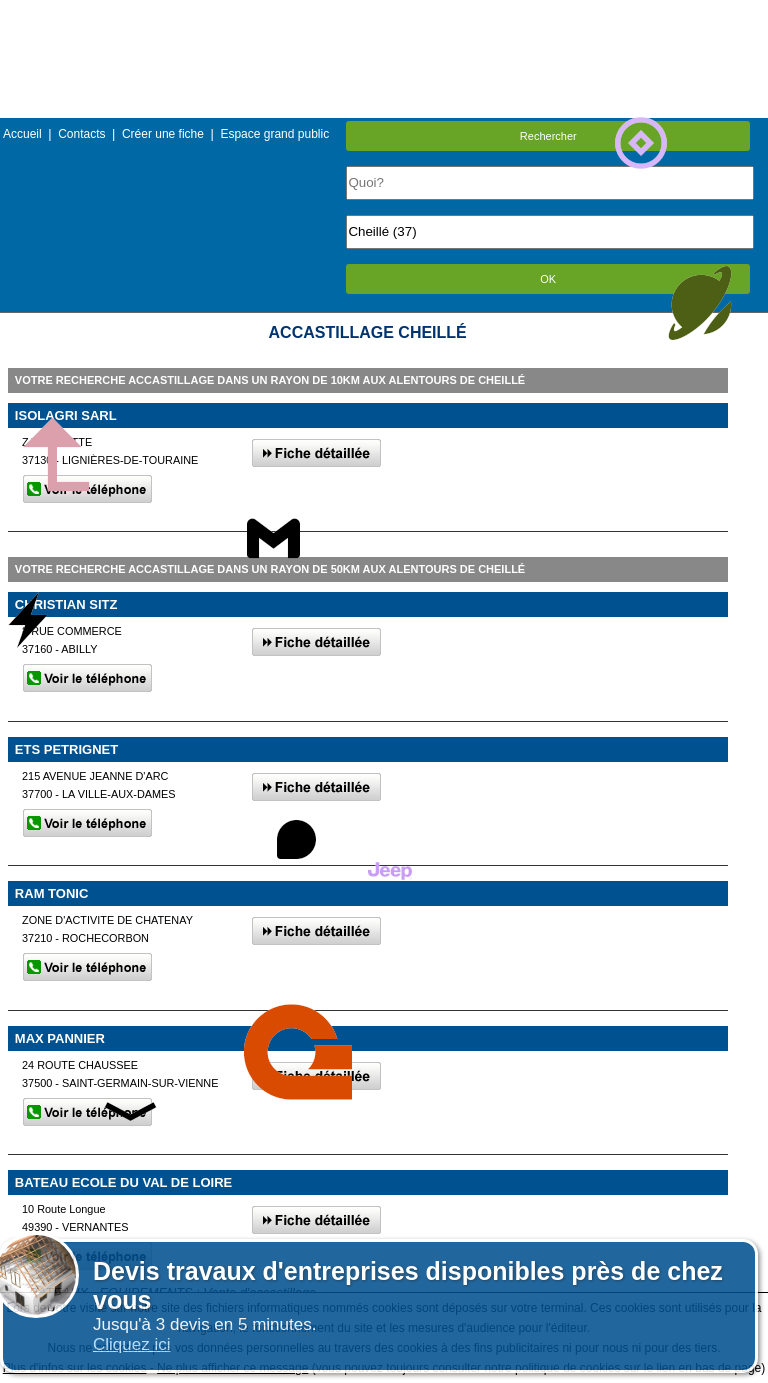  Describe the element at coordinates (130, 1110) in the screenshot. I see `expand content or reveal more options` at that location.